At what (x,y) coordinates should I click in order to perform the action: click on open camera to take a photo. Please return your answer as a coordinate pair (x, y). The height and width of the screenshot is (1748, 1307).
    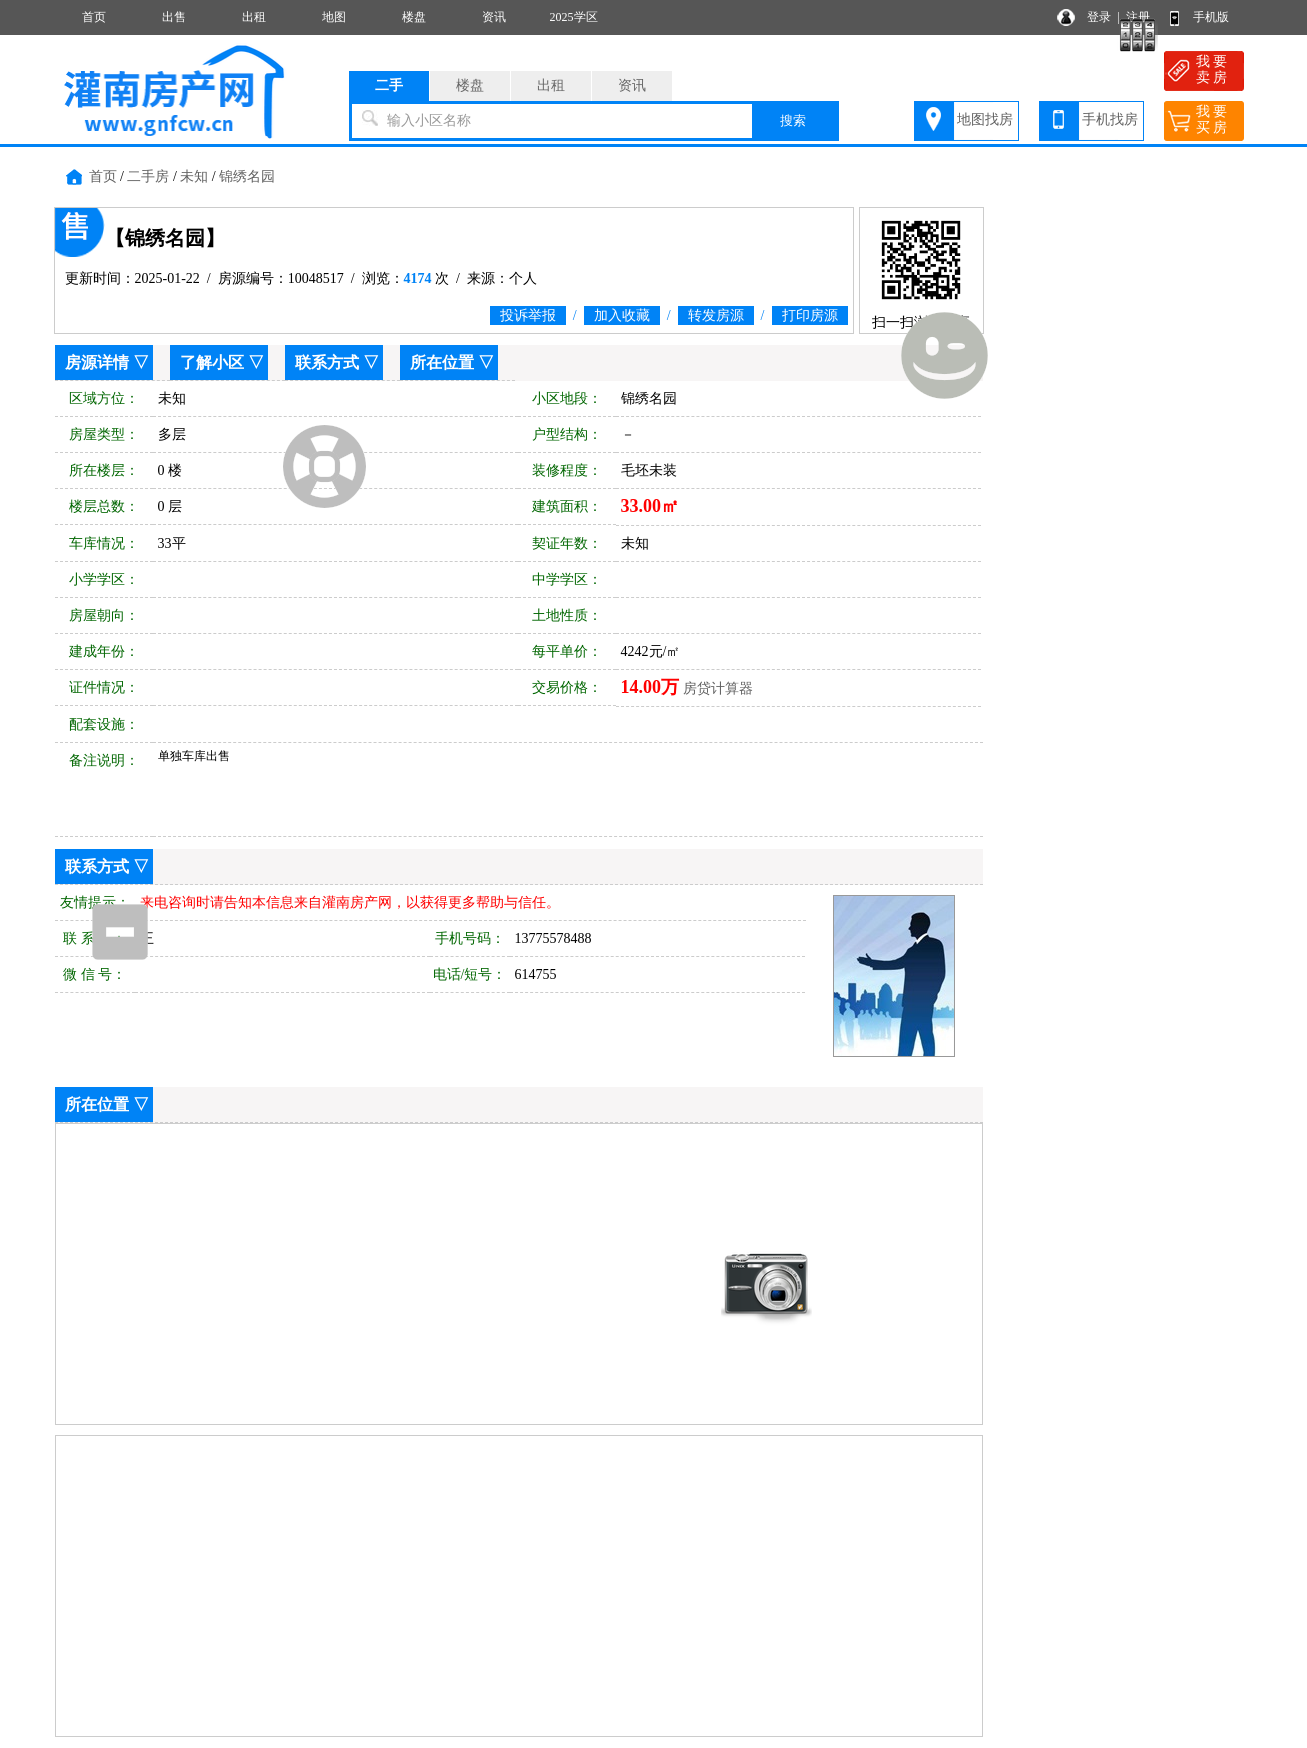
    Looking at the image, I should click on (766, 1280).